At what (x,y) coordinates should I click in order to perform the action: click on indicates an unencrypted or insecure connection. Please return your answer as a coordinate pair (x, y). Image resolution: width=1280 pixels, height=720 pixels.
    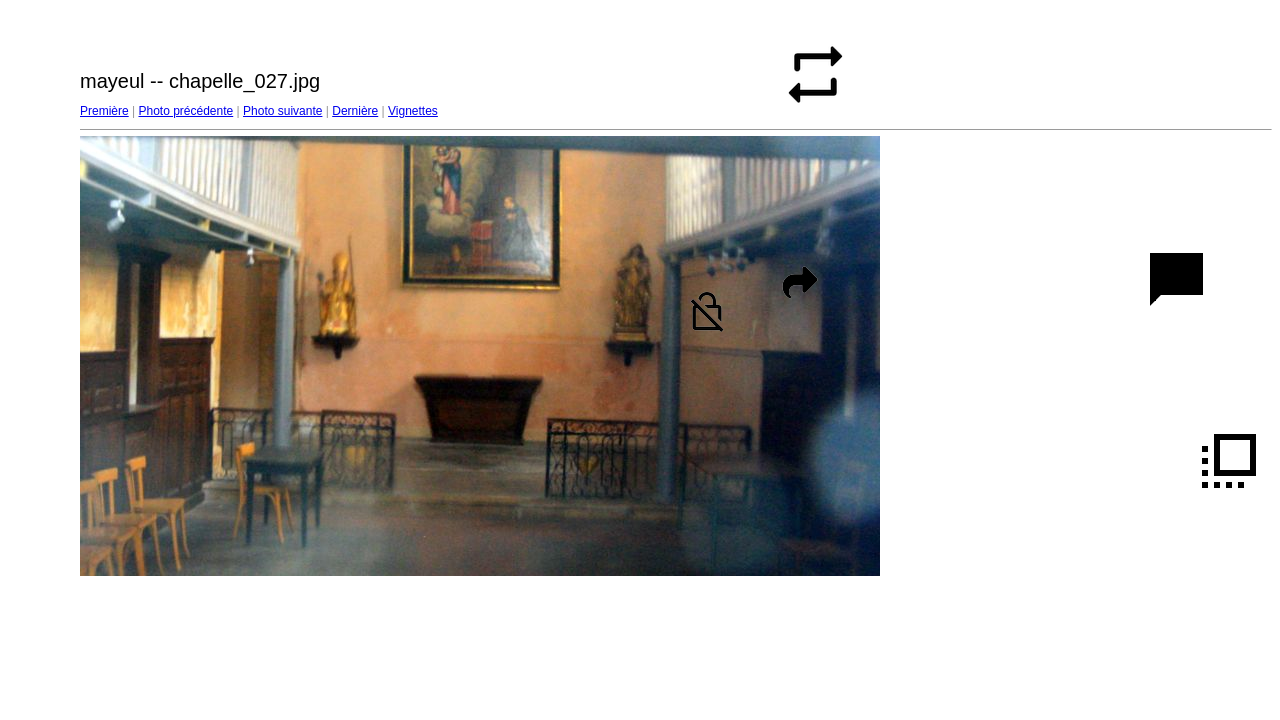
    Looking at the image, I should click on (707, 312).